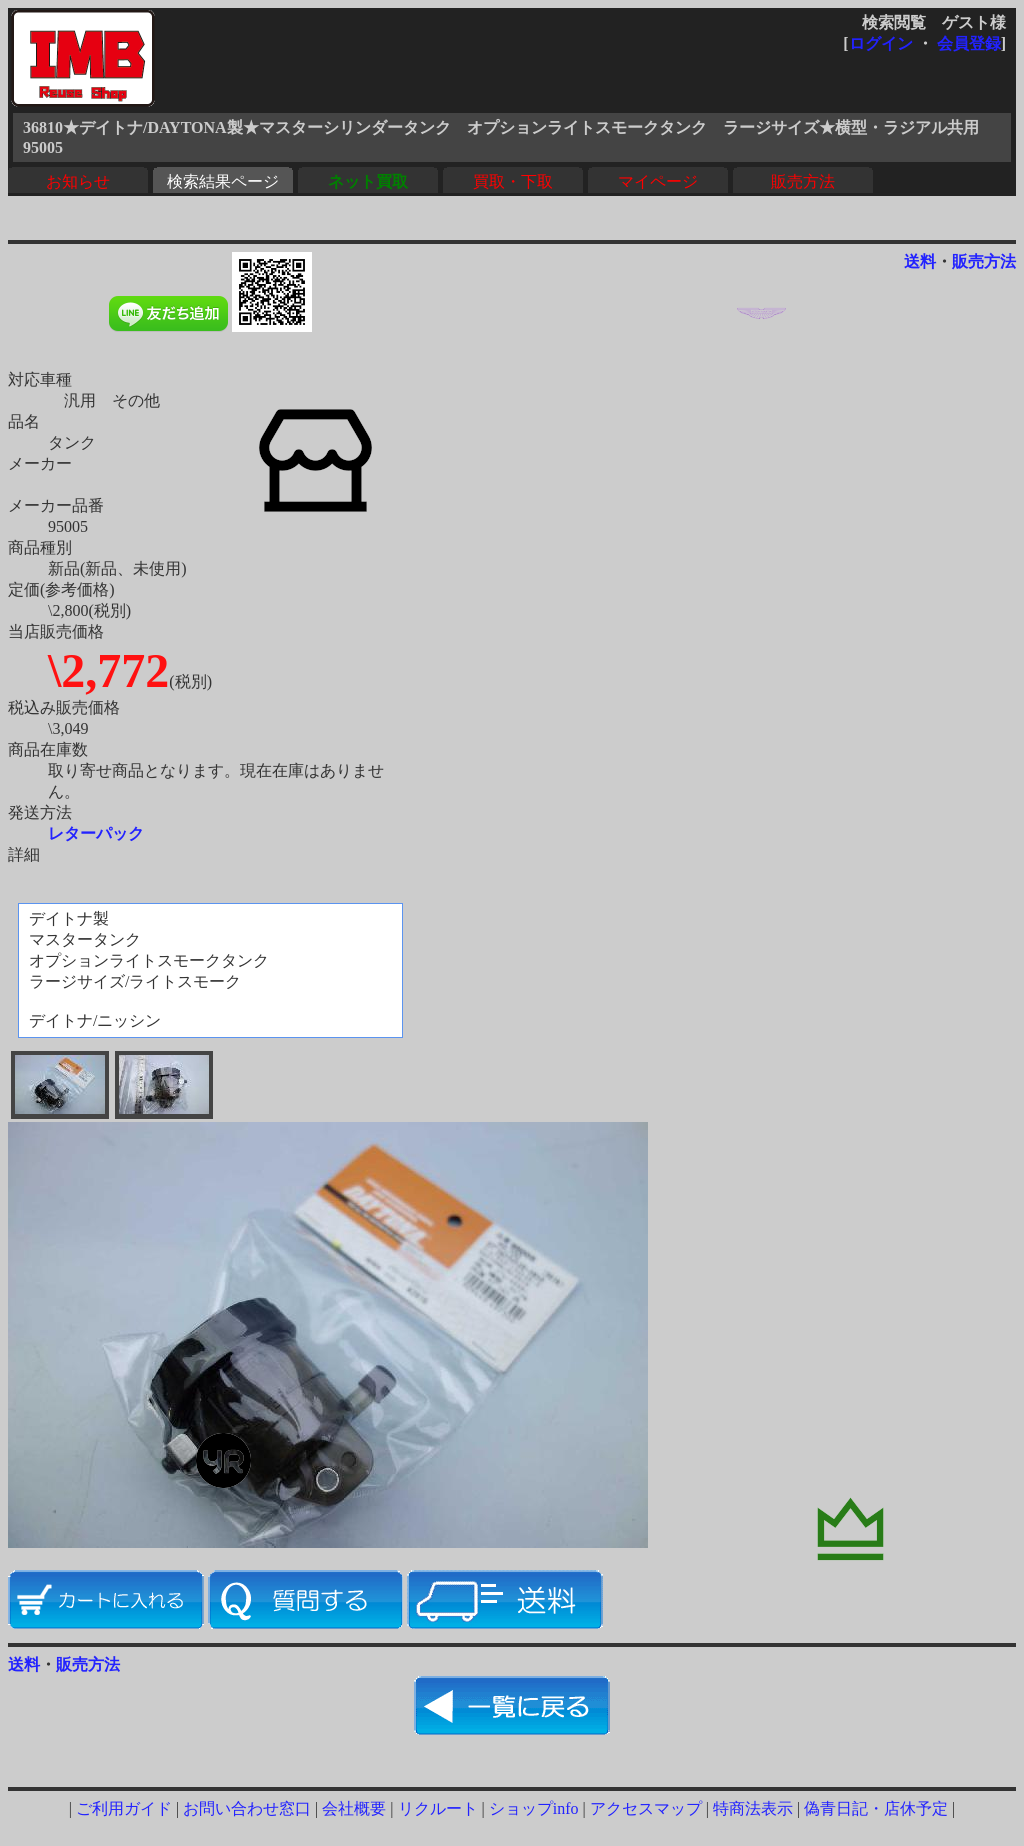 The image size is (1024, 1846). I want to click on indicates VIP or premium membership status, so click(850, 1530).